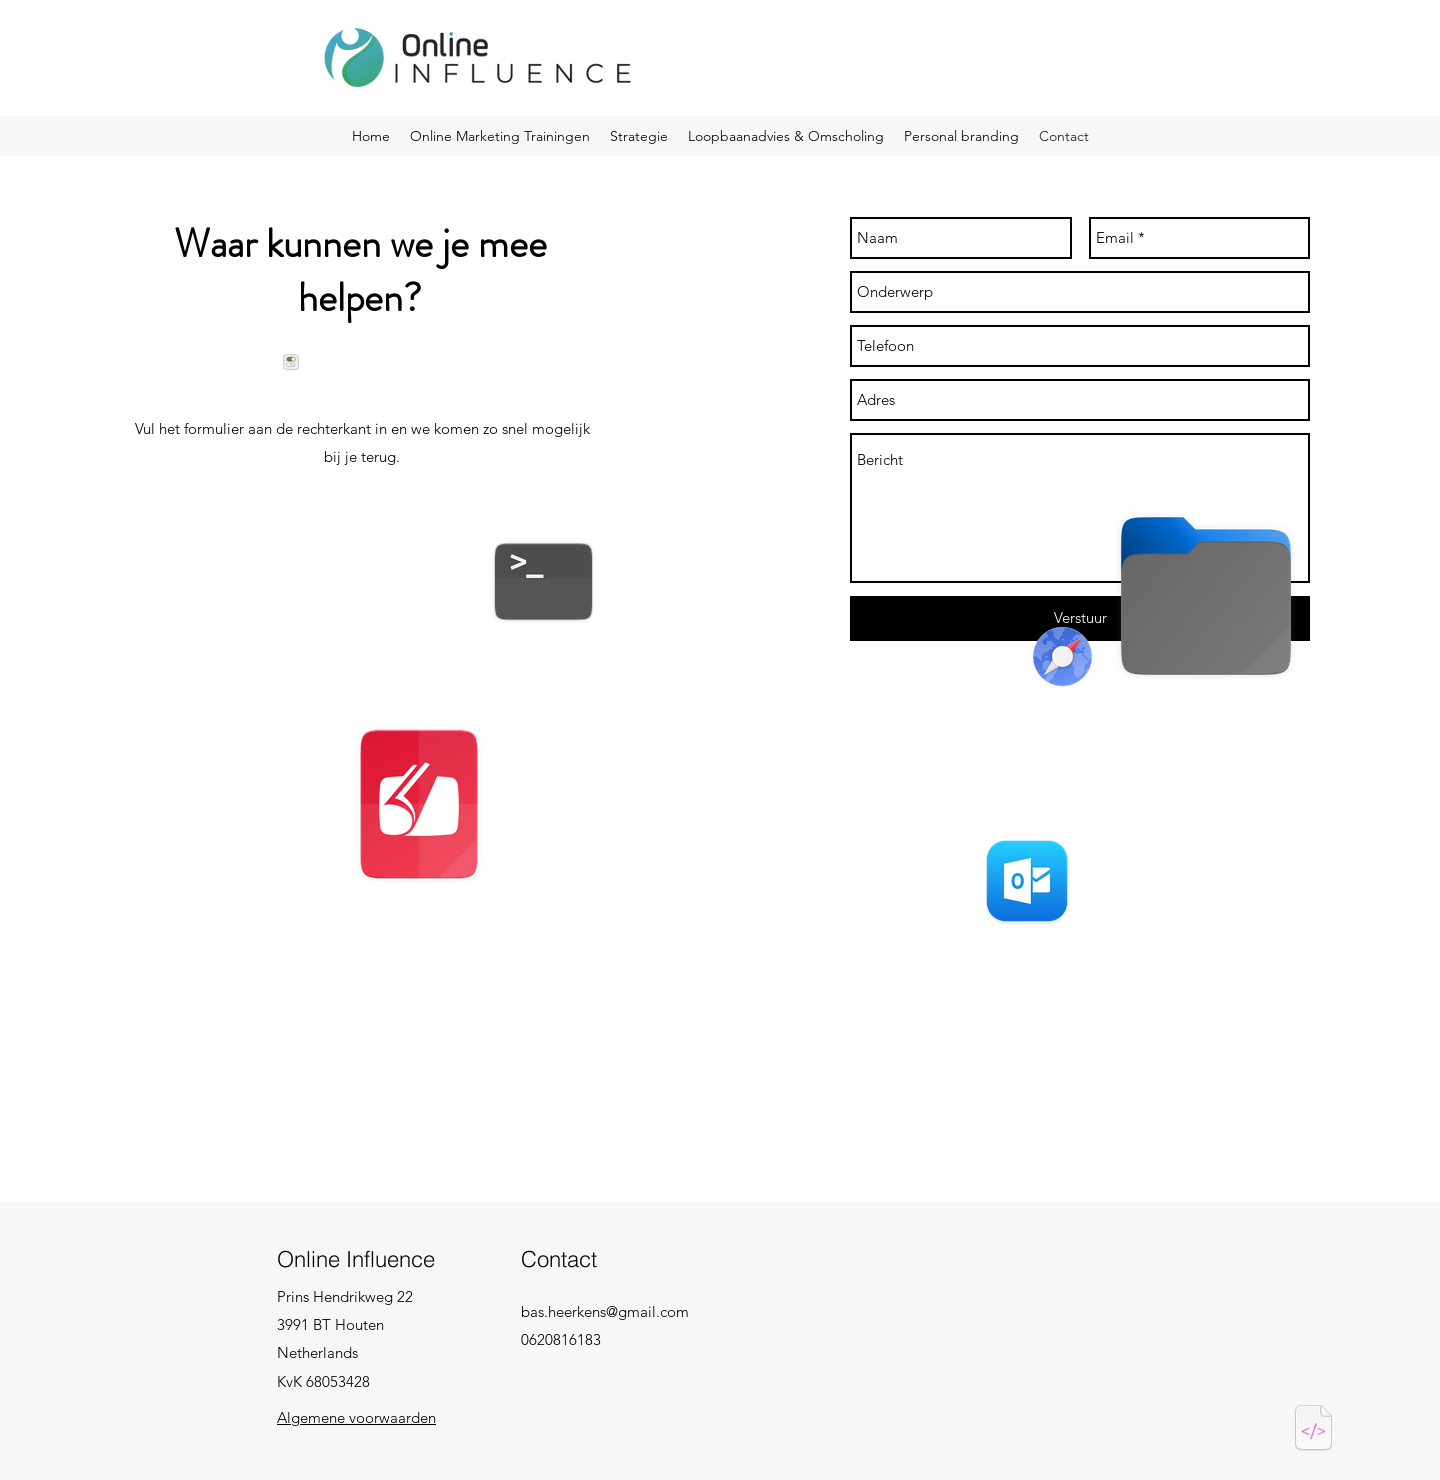  I want to click on open system tweaks or settings customization, so click(291, 362).